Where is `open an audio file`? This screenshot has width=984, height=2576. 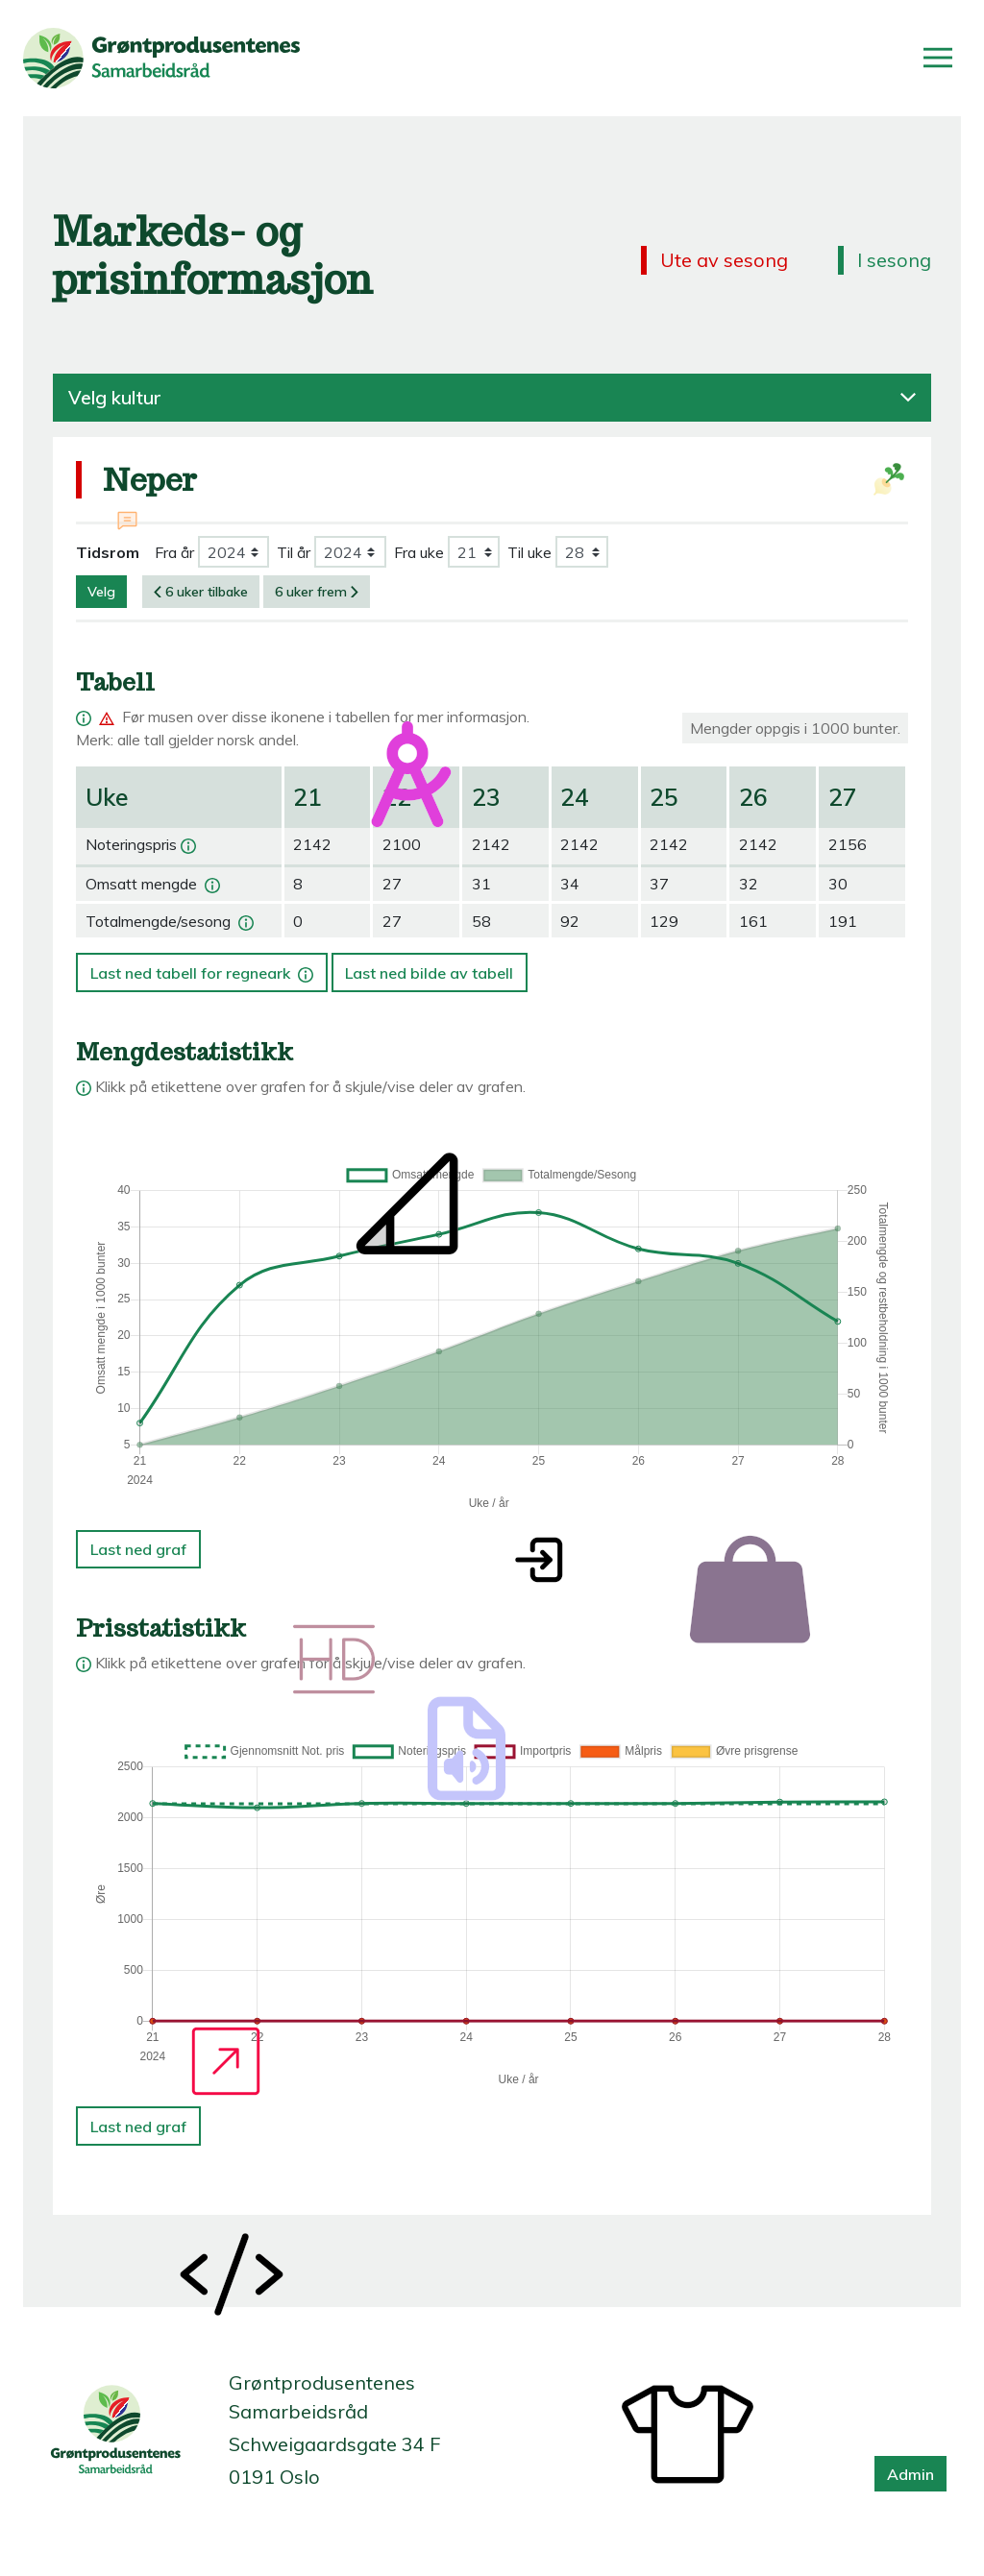 open an audio file is located at coordinates (466, 1748).